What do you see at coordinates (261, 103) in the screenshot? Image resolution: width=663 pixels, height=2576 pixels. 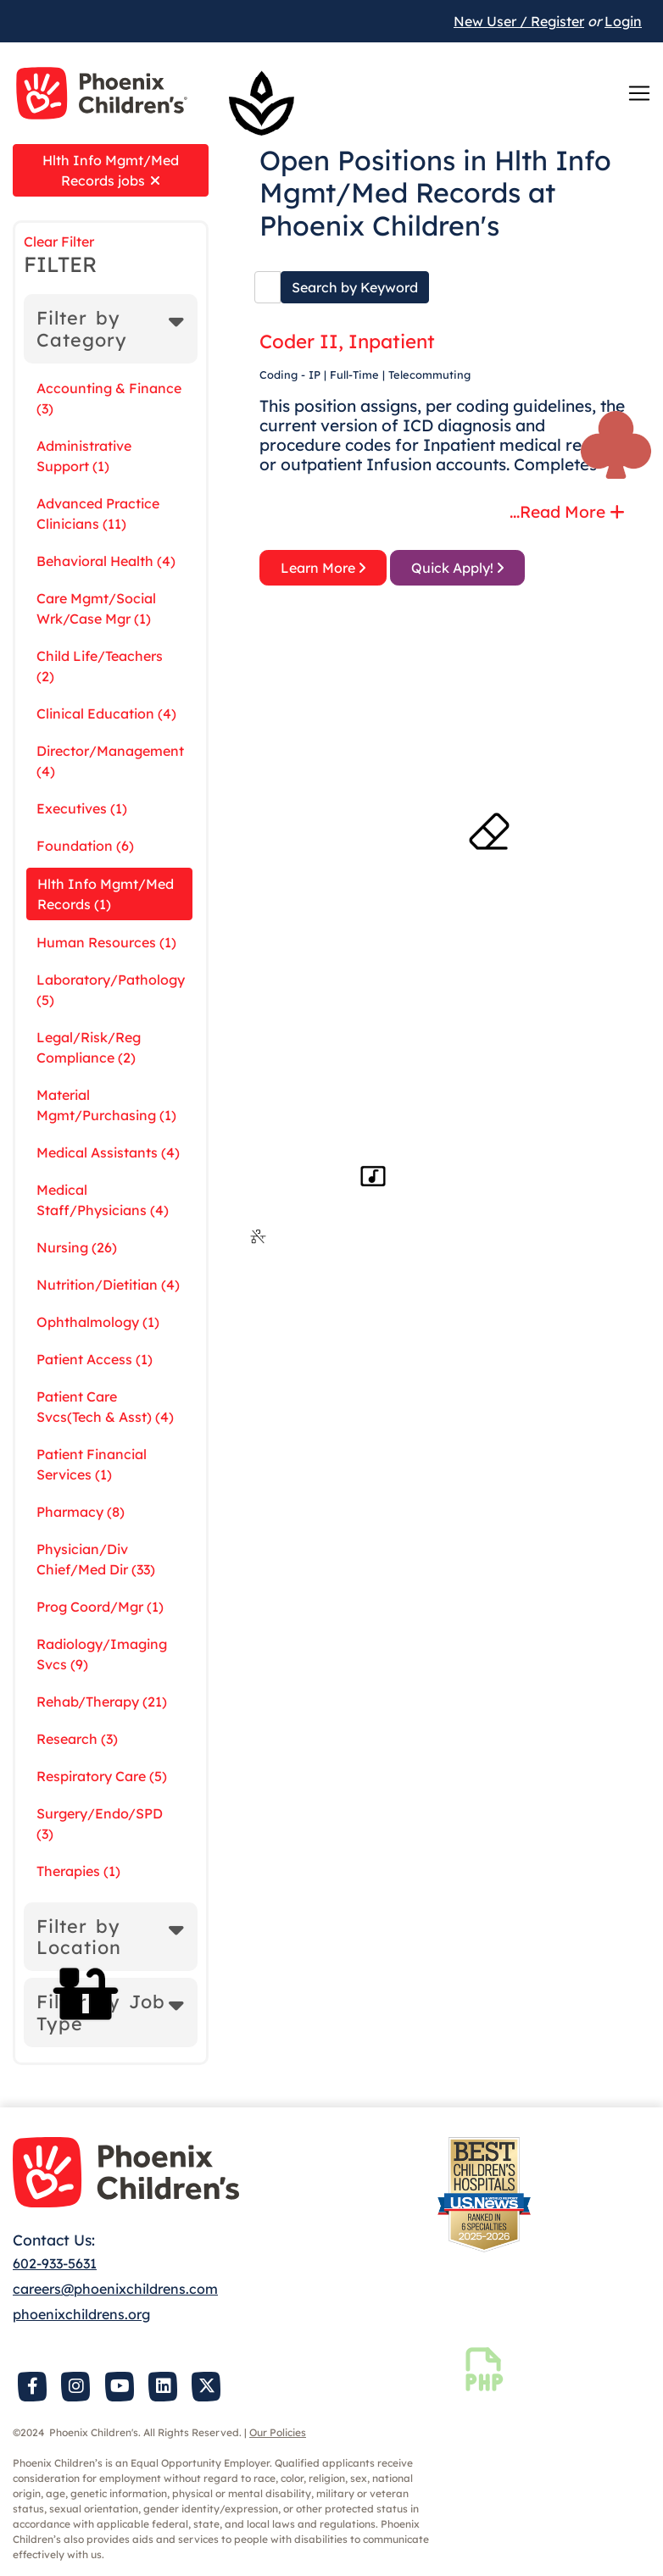 I see `access spa or wellness features` at bounding box center [261, 103].